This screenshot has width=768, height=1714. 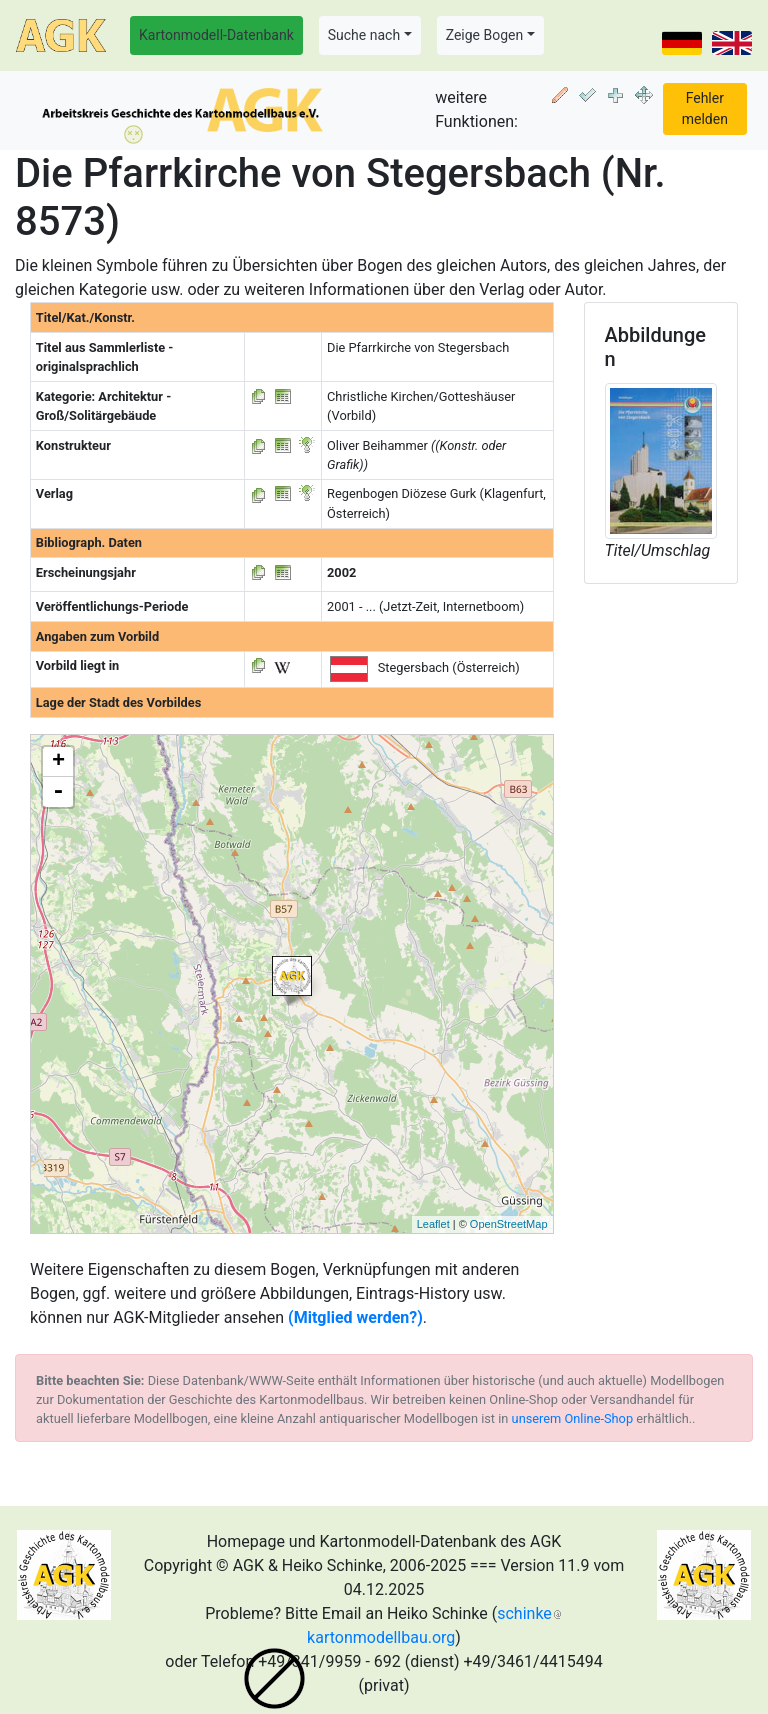 What do you see at coordinates (133, 134) in the screenshot?
I see `indicates an error or failed action` at bounding box center [133, 134].